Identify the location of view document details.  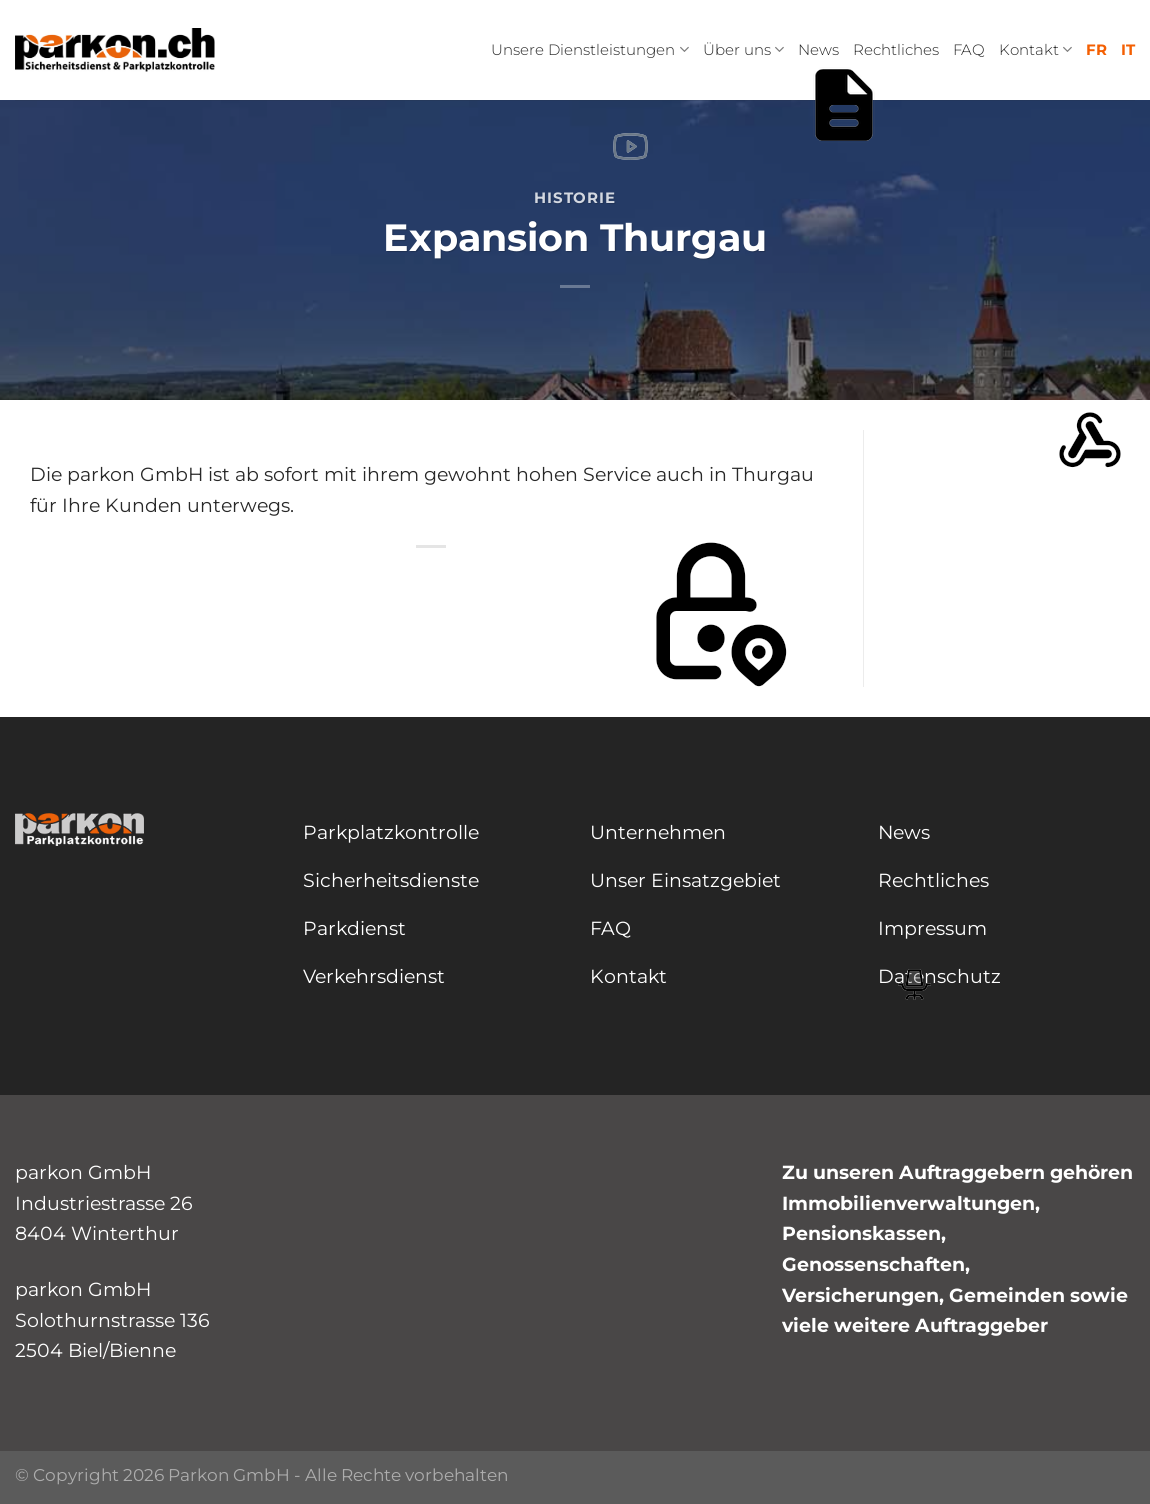
(844, 105).